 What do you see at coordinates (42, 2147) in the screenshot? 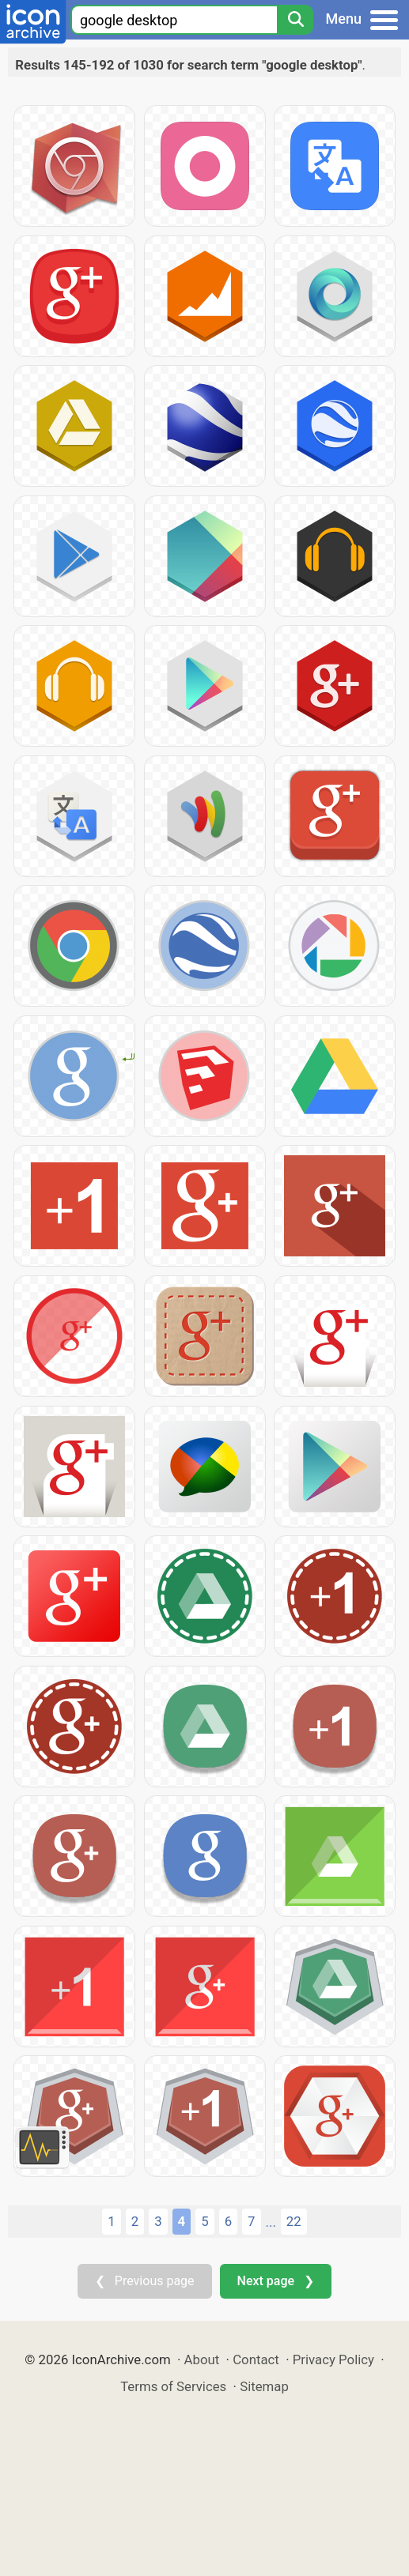
I see `open system monitor application` at bounding box center [42, 2147].